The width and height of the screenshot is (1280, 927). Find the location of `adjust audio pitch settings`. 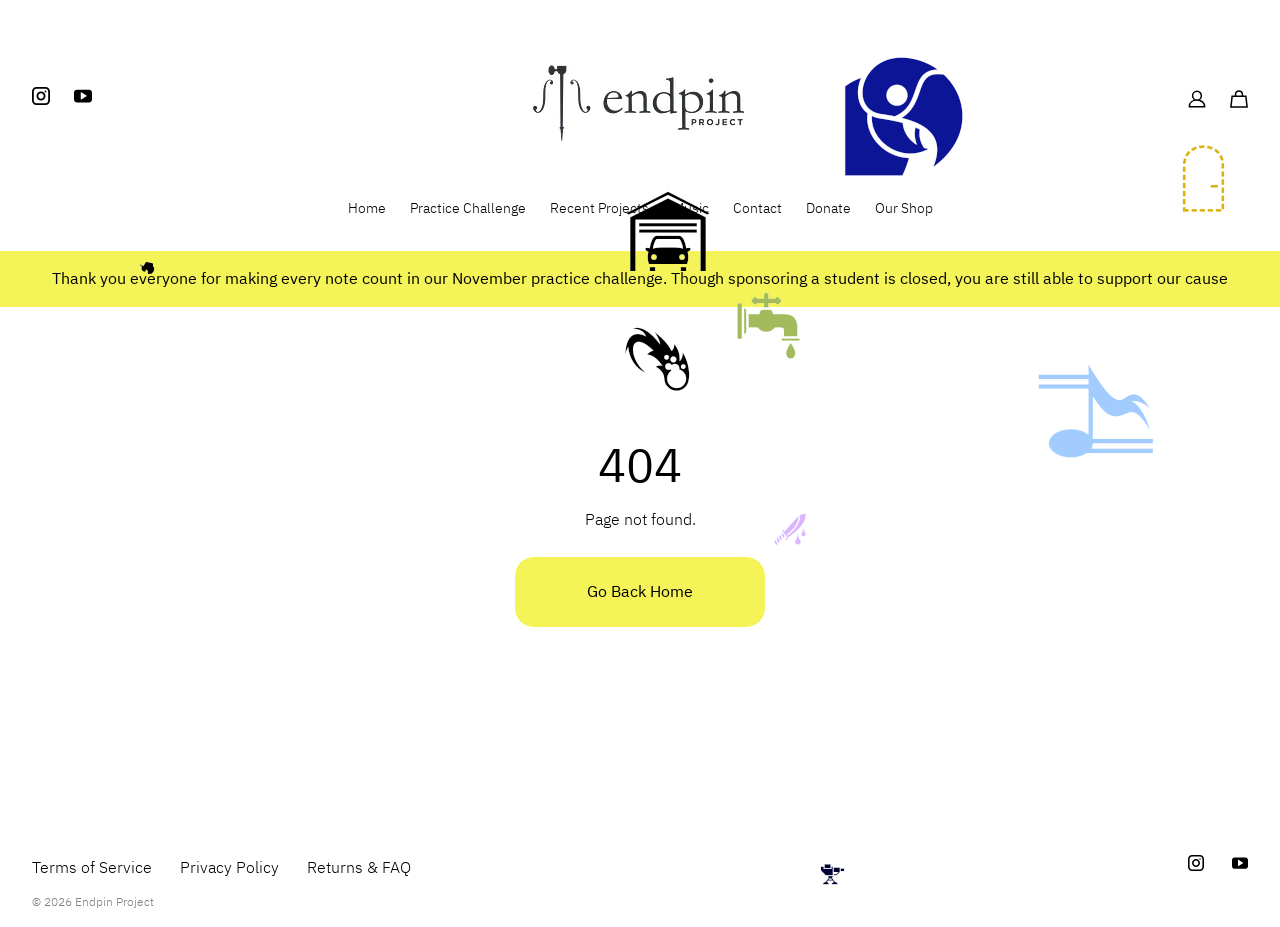

adjust audio pitch settings is located at coordinates (1095, 414).